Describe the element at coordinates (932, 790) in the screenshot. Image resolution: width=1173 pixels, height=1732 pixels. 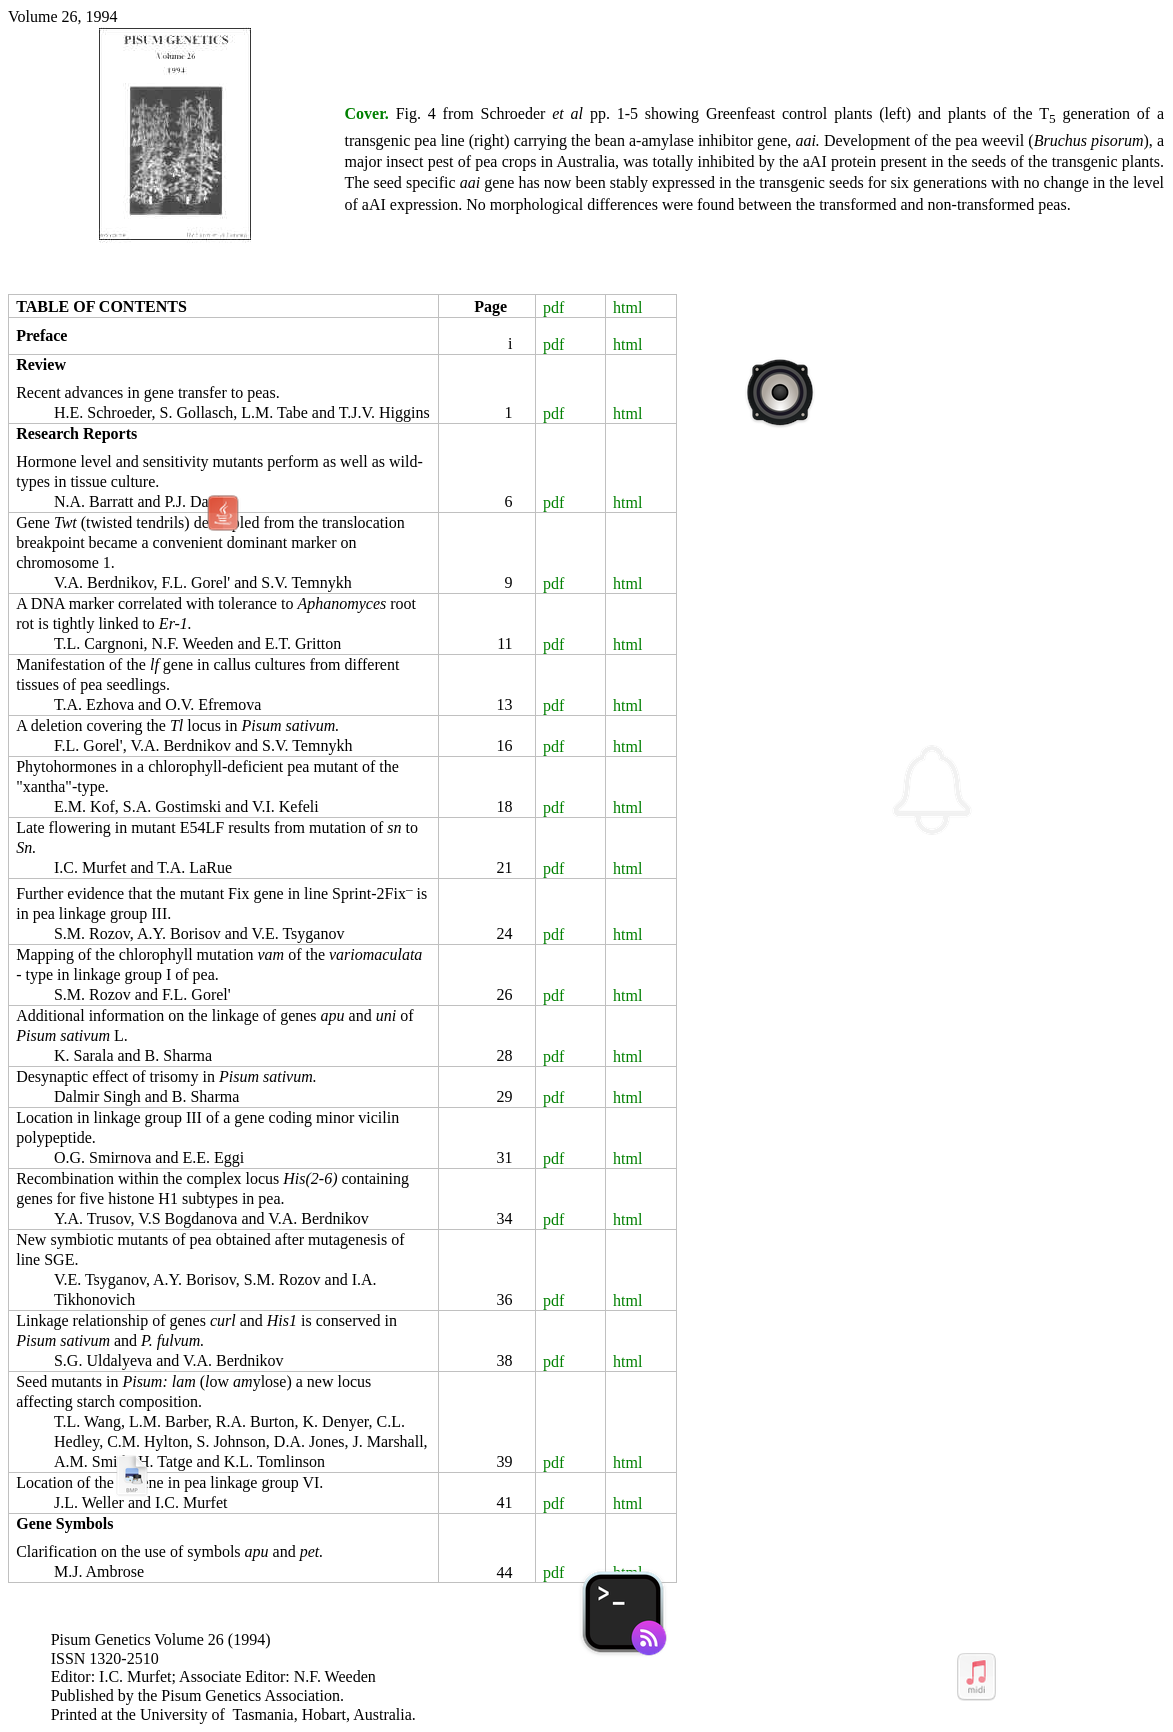
I see `notifications are currently disabled` at that location.